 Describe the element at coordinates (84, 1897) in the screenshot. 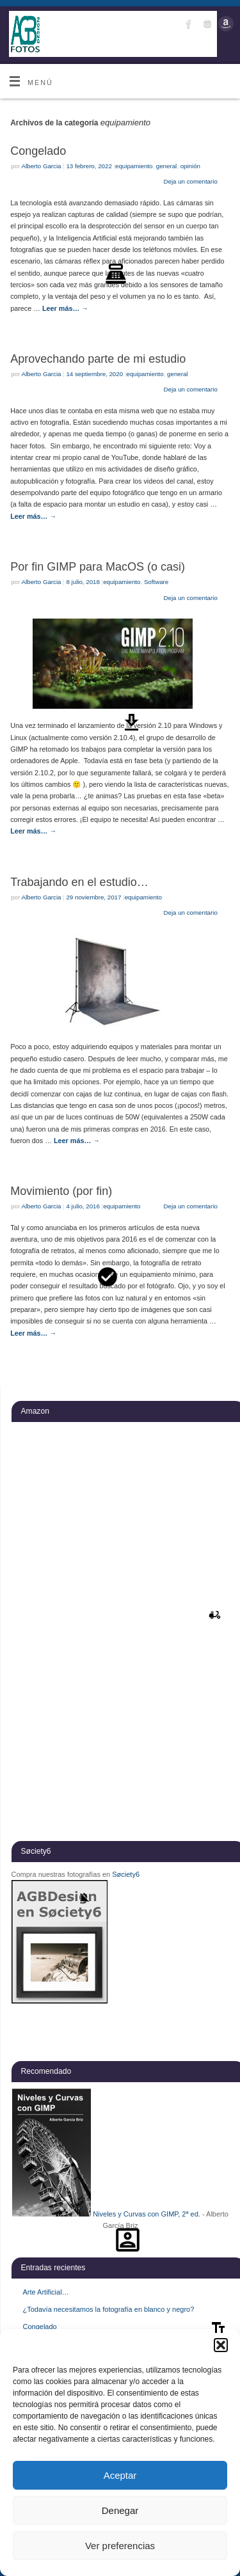

I see `mute notifications` at that location.